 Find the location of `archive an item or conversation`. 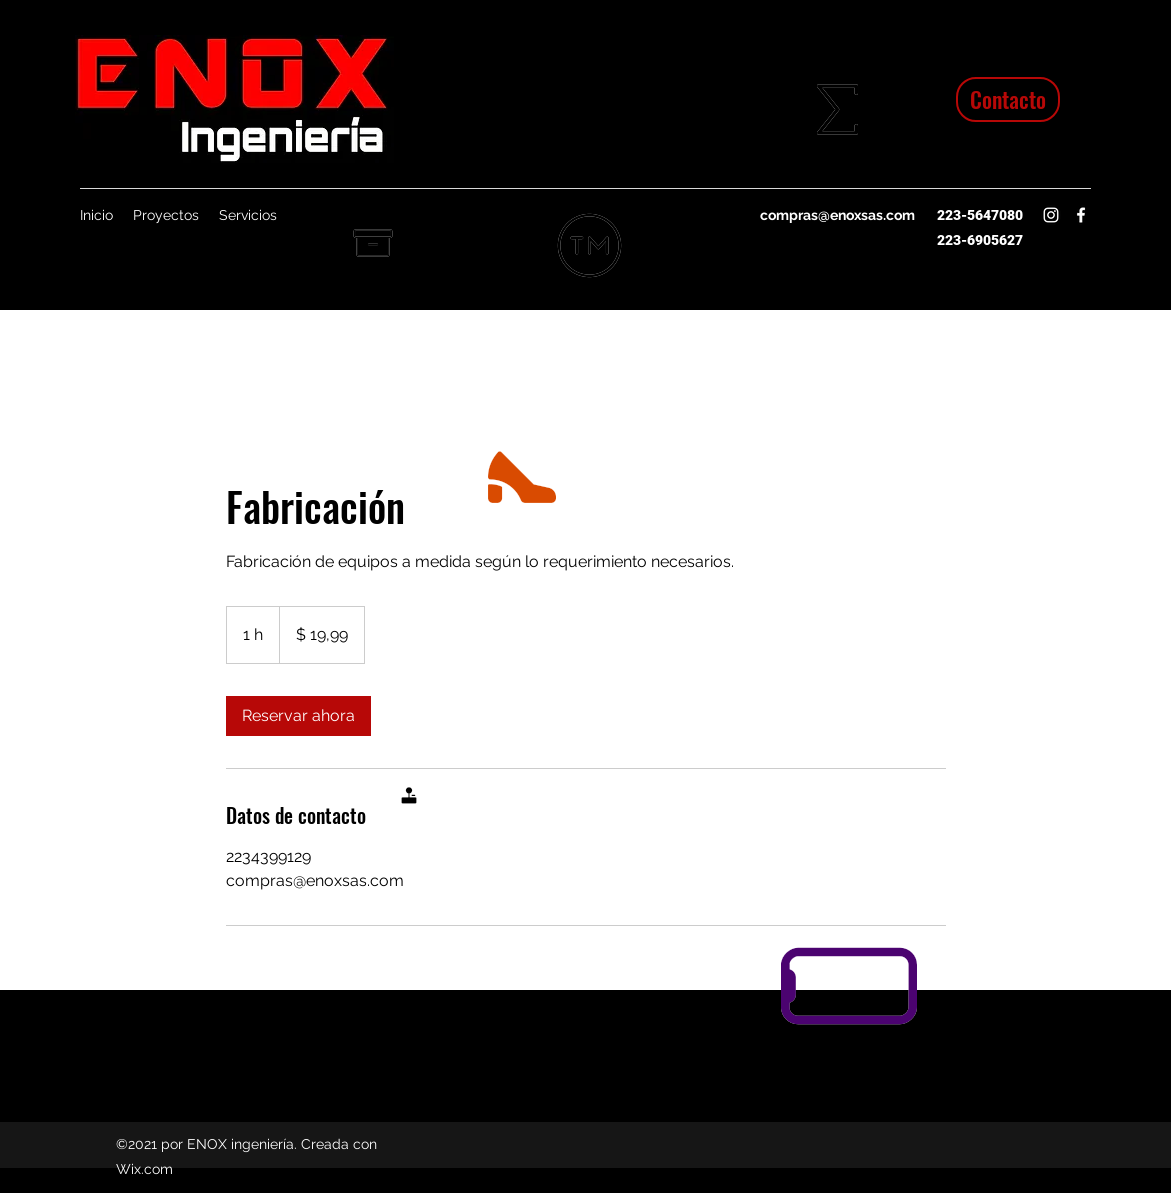

archive an item or conversation is located at coordinates (373, 243).